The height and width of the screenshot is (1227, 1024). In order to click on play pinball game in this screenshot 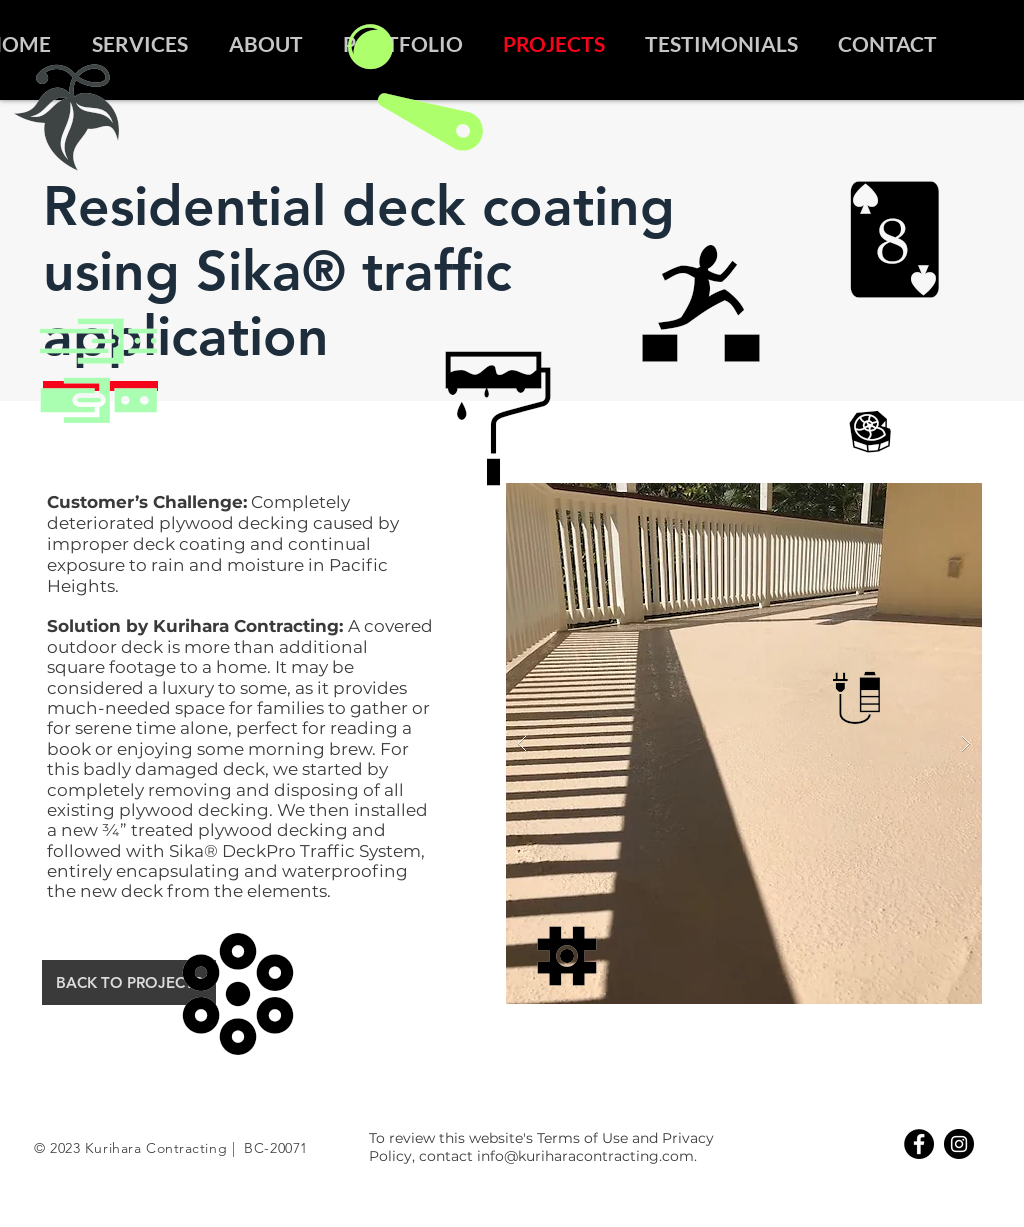, I will do `click(415, 87)`.